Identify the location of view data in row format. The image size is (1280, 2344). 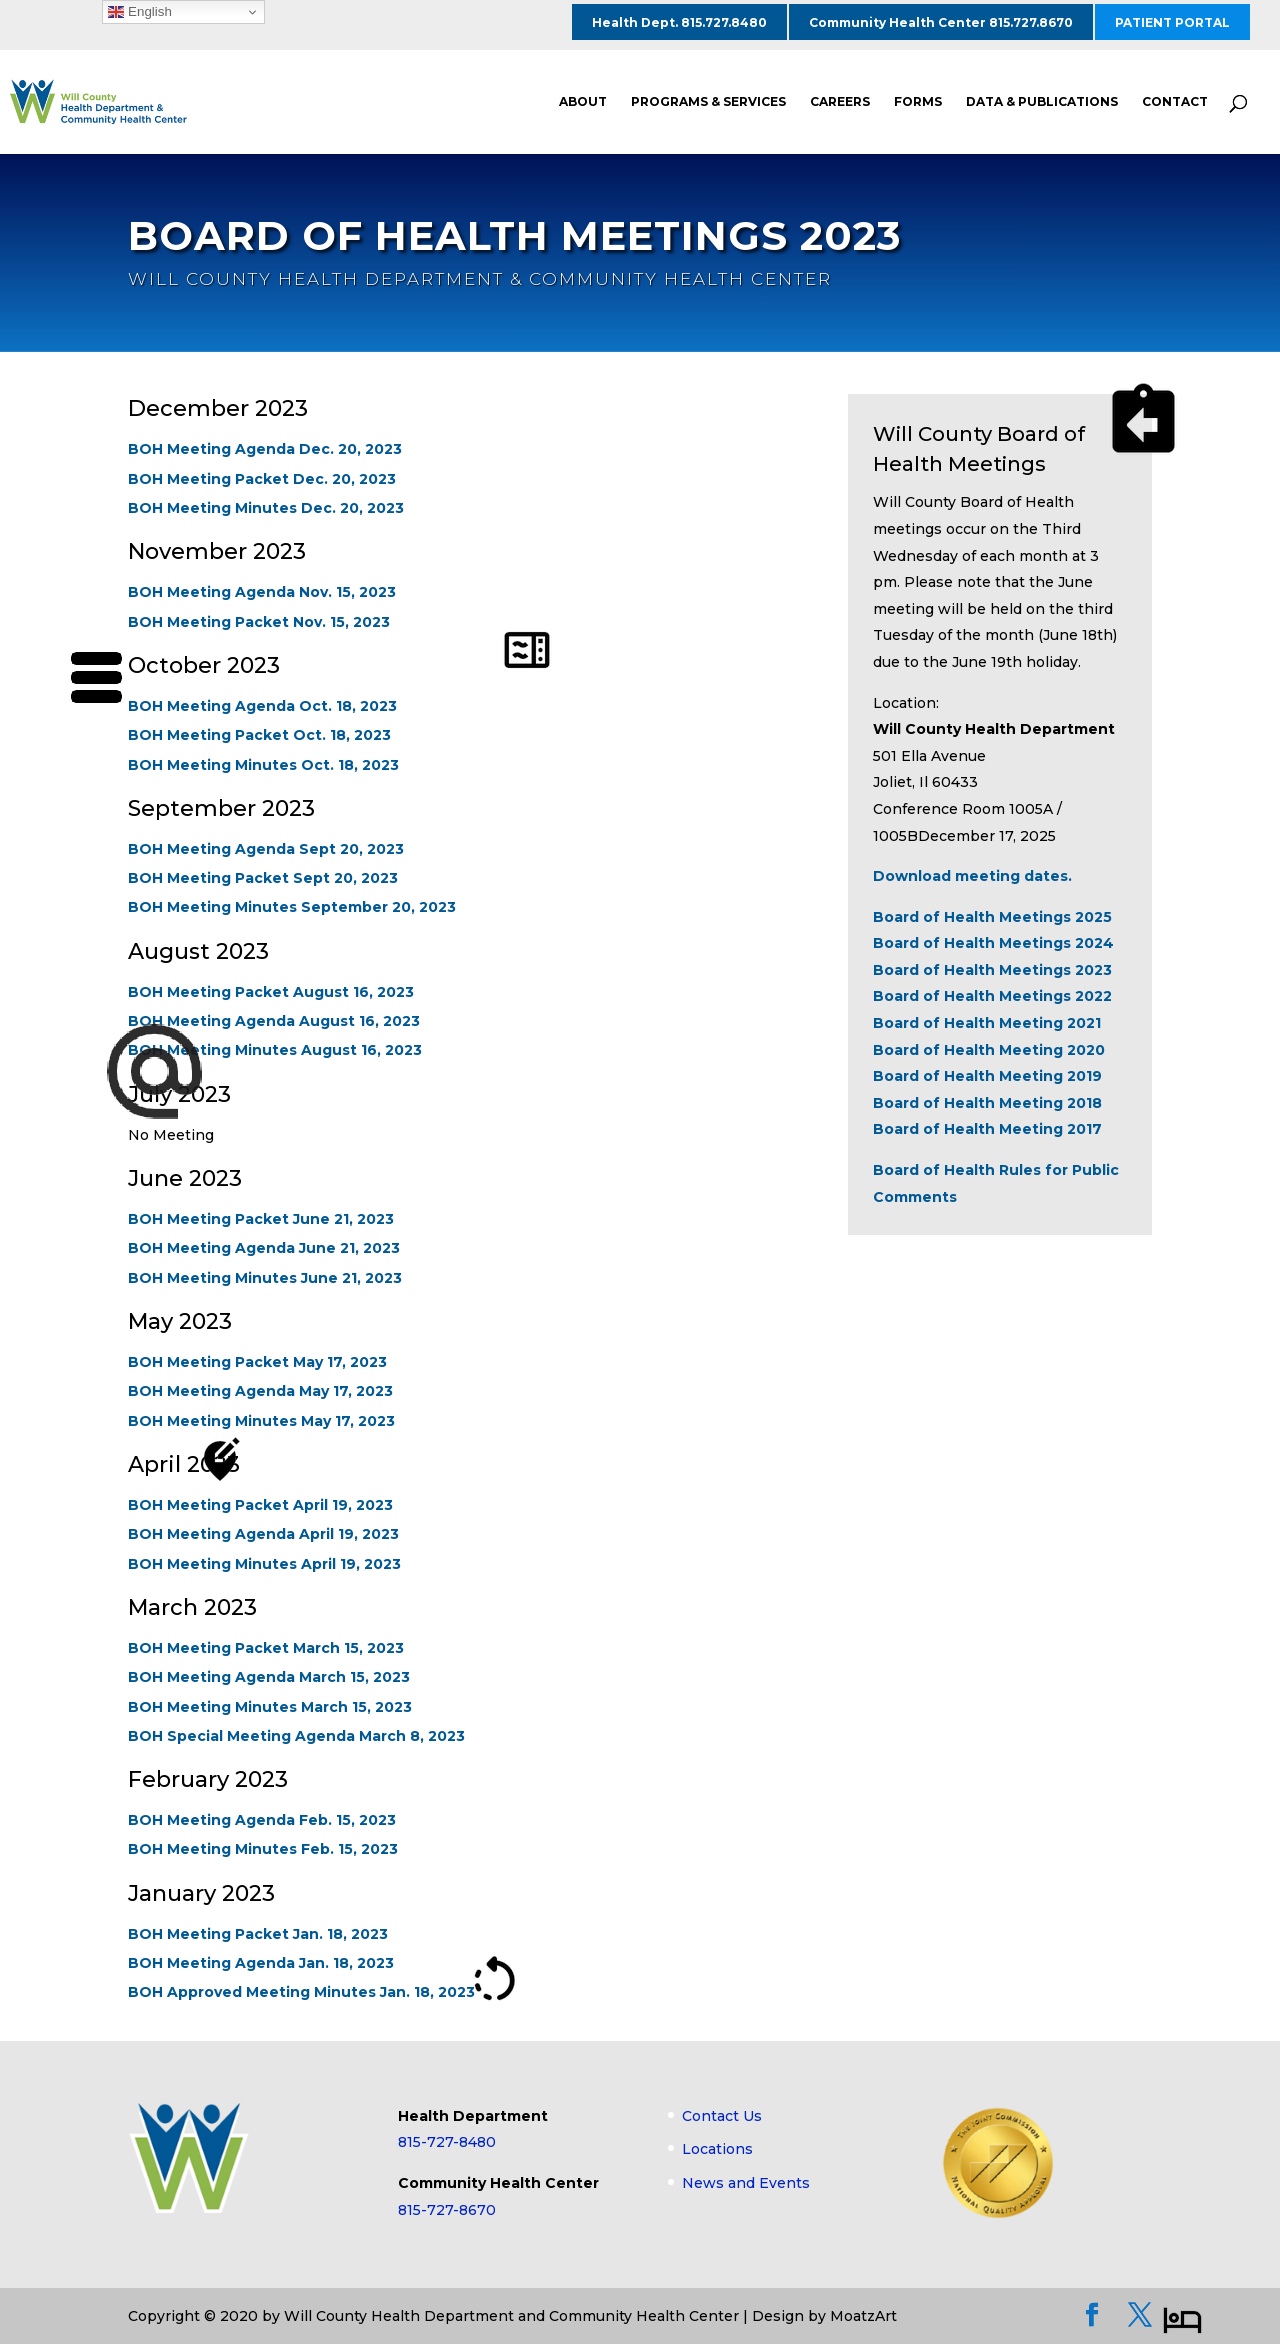
(96, 677).